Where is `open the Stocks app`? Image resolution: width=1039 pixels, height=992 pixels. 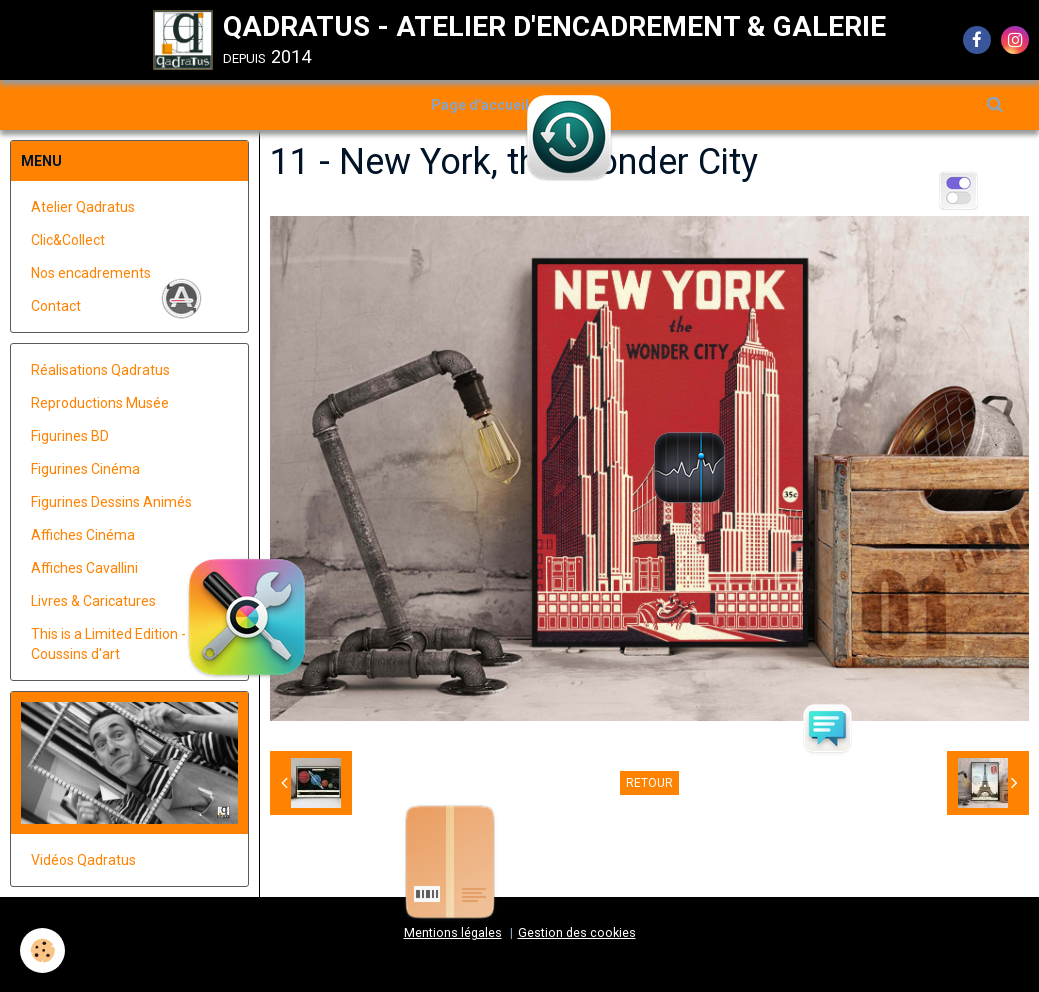 open the Stocks app is located at coordinates (689, 467).